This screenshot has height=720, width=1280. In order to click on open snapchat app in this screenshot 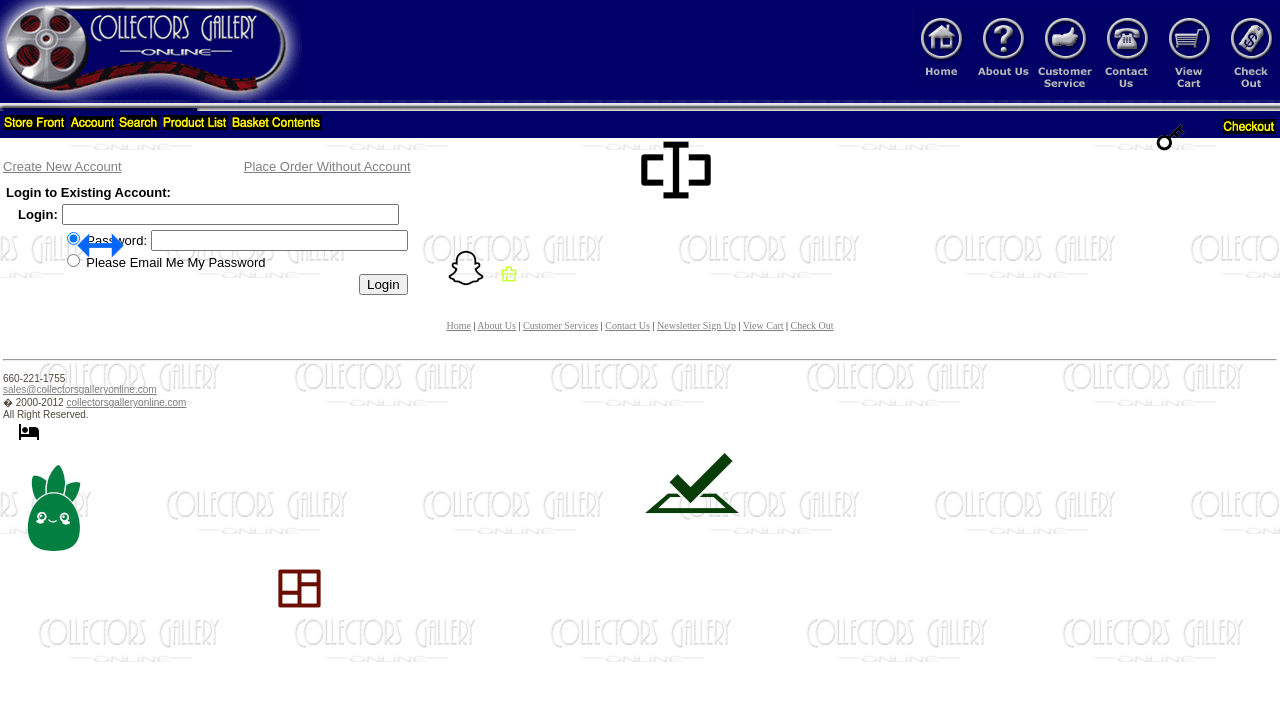, I will do `click(466, 268)`.